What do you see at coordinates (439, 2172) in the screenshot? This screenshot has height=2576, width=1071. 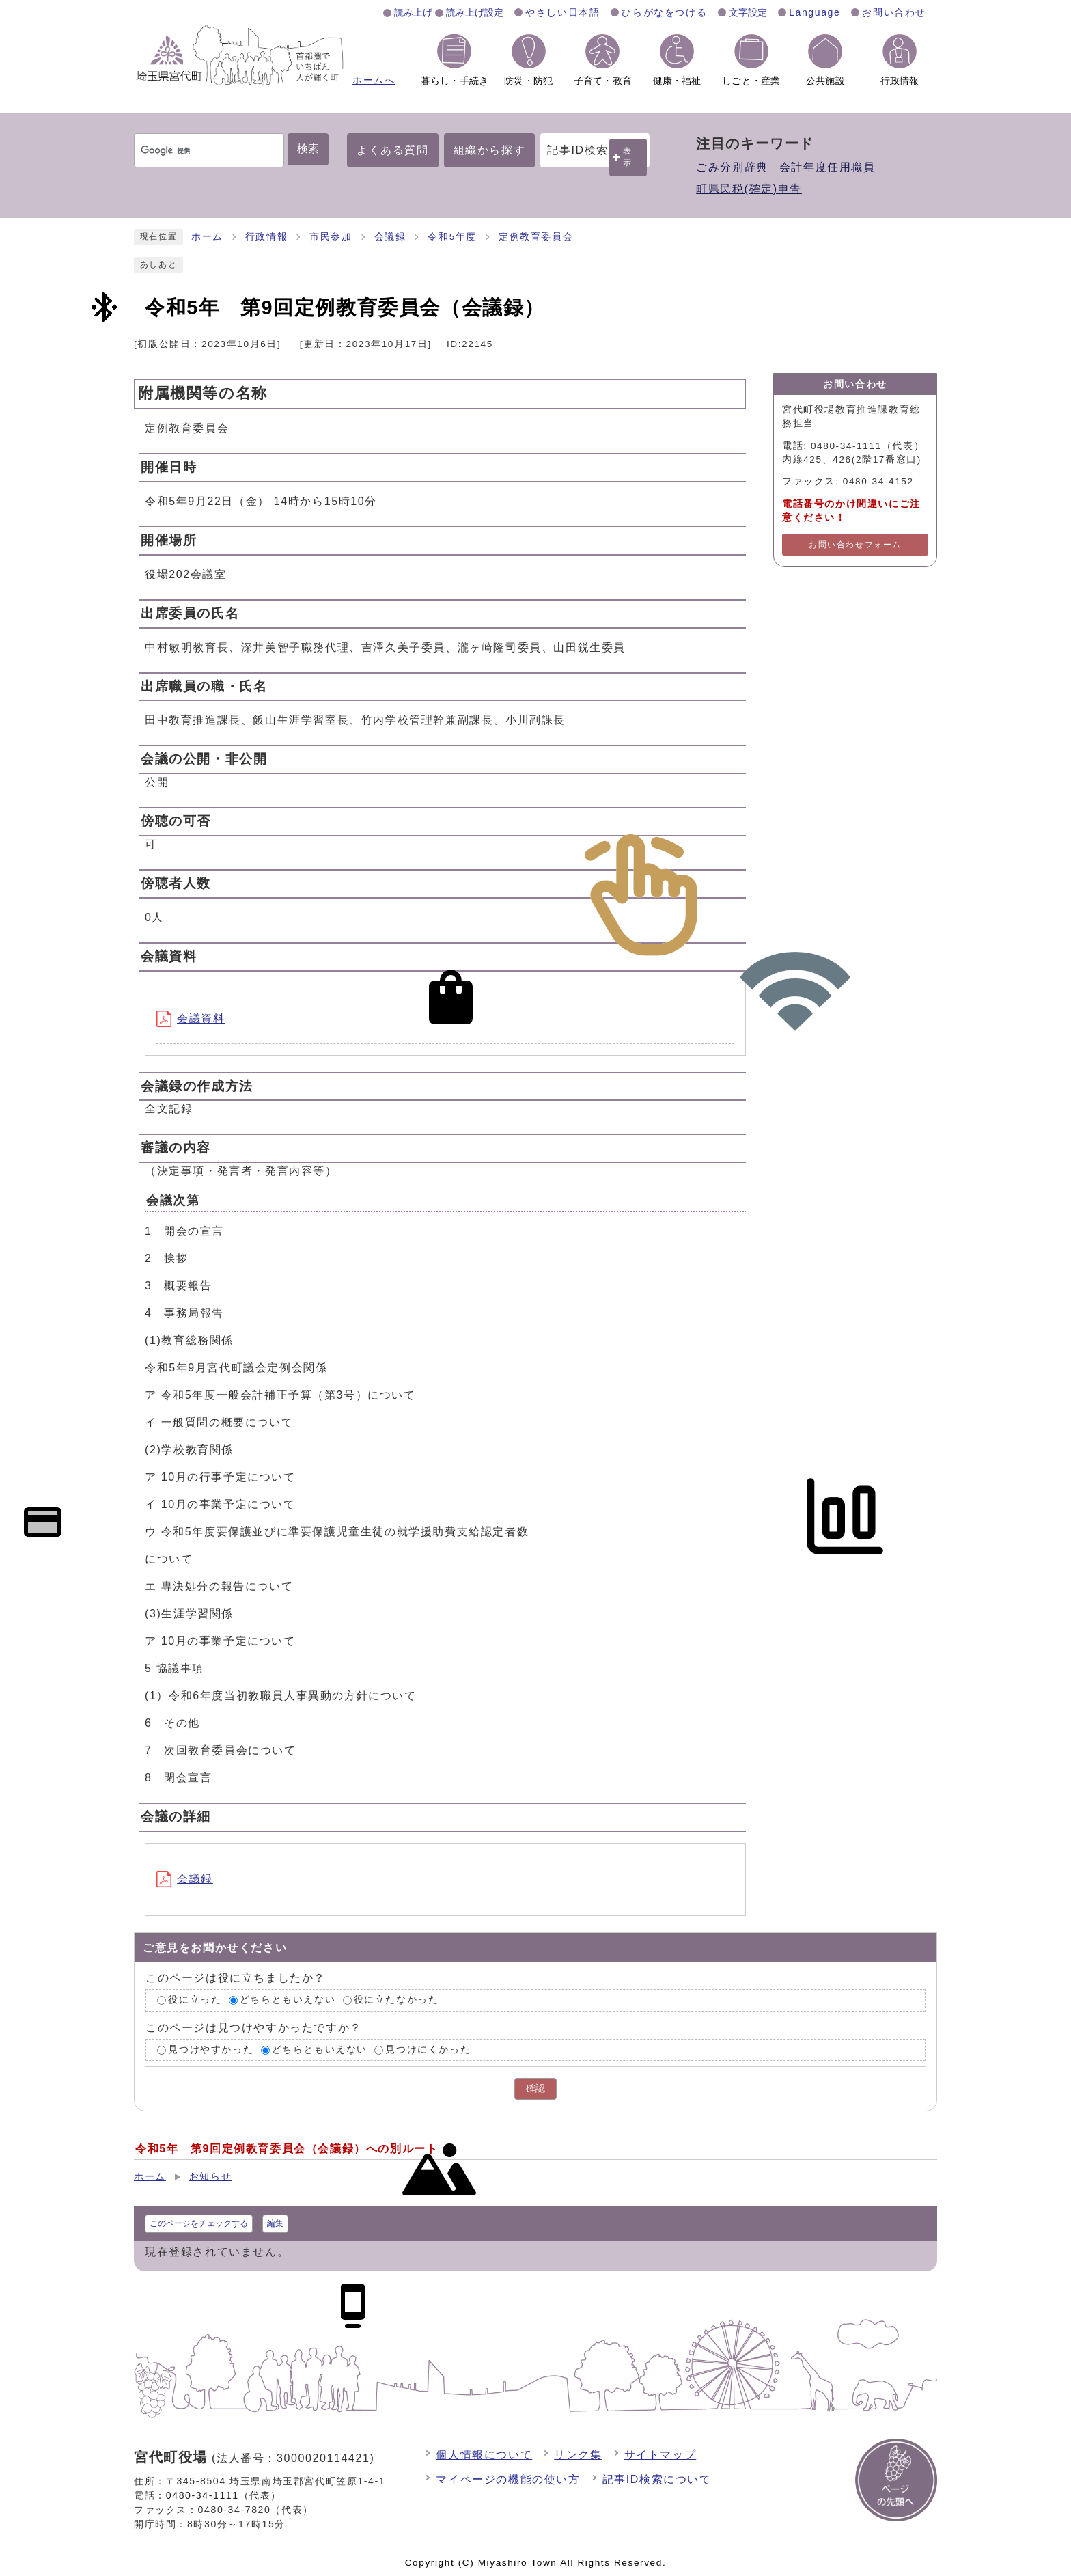 I see `view landscape or nature photos` at bounding box center [439, 2172].